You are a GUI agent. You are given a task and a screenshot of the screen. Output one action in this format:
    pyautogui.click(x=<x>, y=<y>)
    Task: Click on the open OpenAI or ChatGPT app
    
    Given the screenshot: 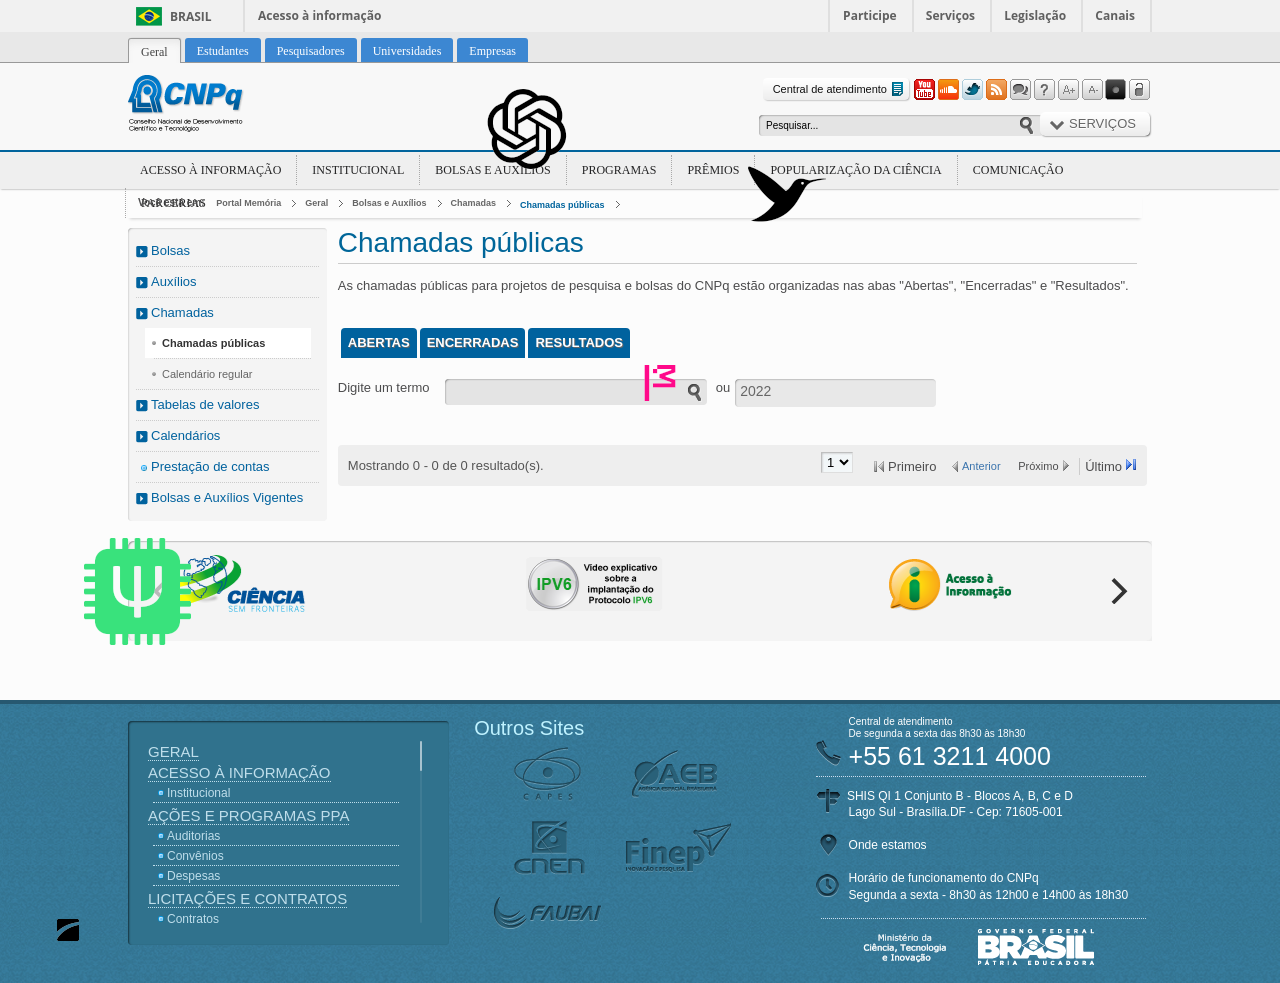 What is the action you would take?
    pyautogui.click(x=527, y=129)
    